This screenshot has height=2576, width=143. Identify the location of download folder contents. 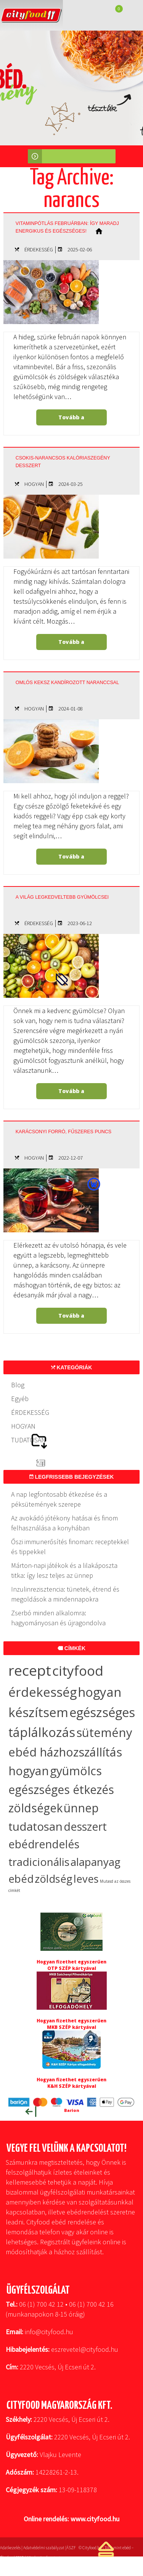
(39, 1440).